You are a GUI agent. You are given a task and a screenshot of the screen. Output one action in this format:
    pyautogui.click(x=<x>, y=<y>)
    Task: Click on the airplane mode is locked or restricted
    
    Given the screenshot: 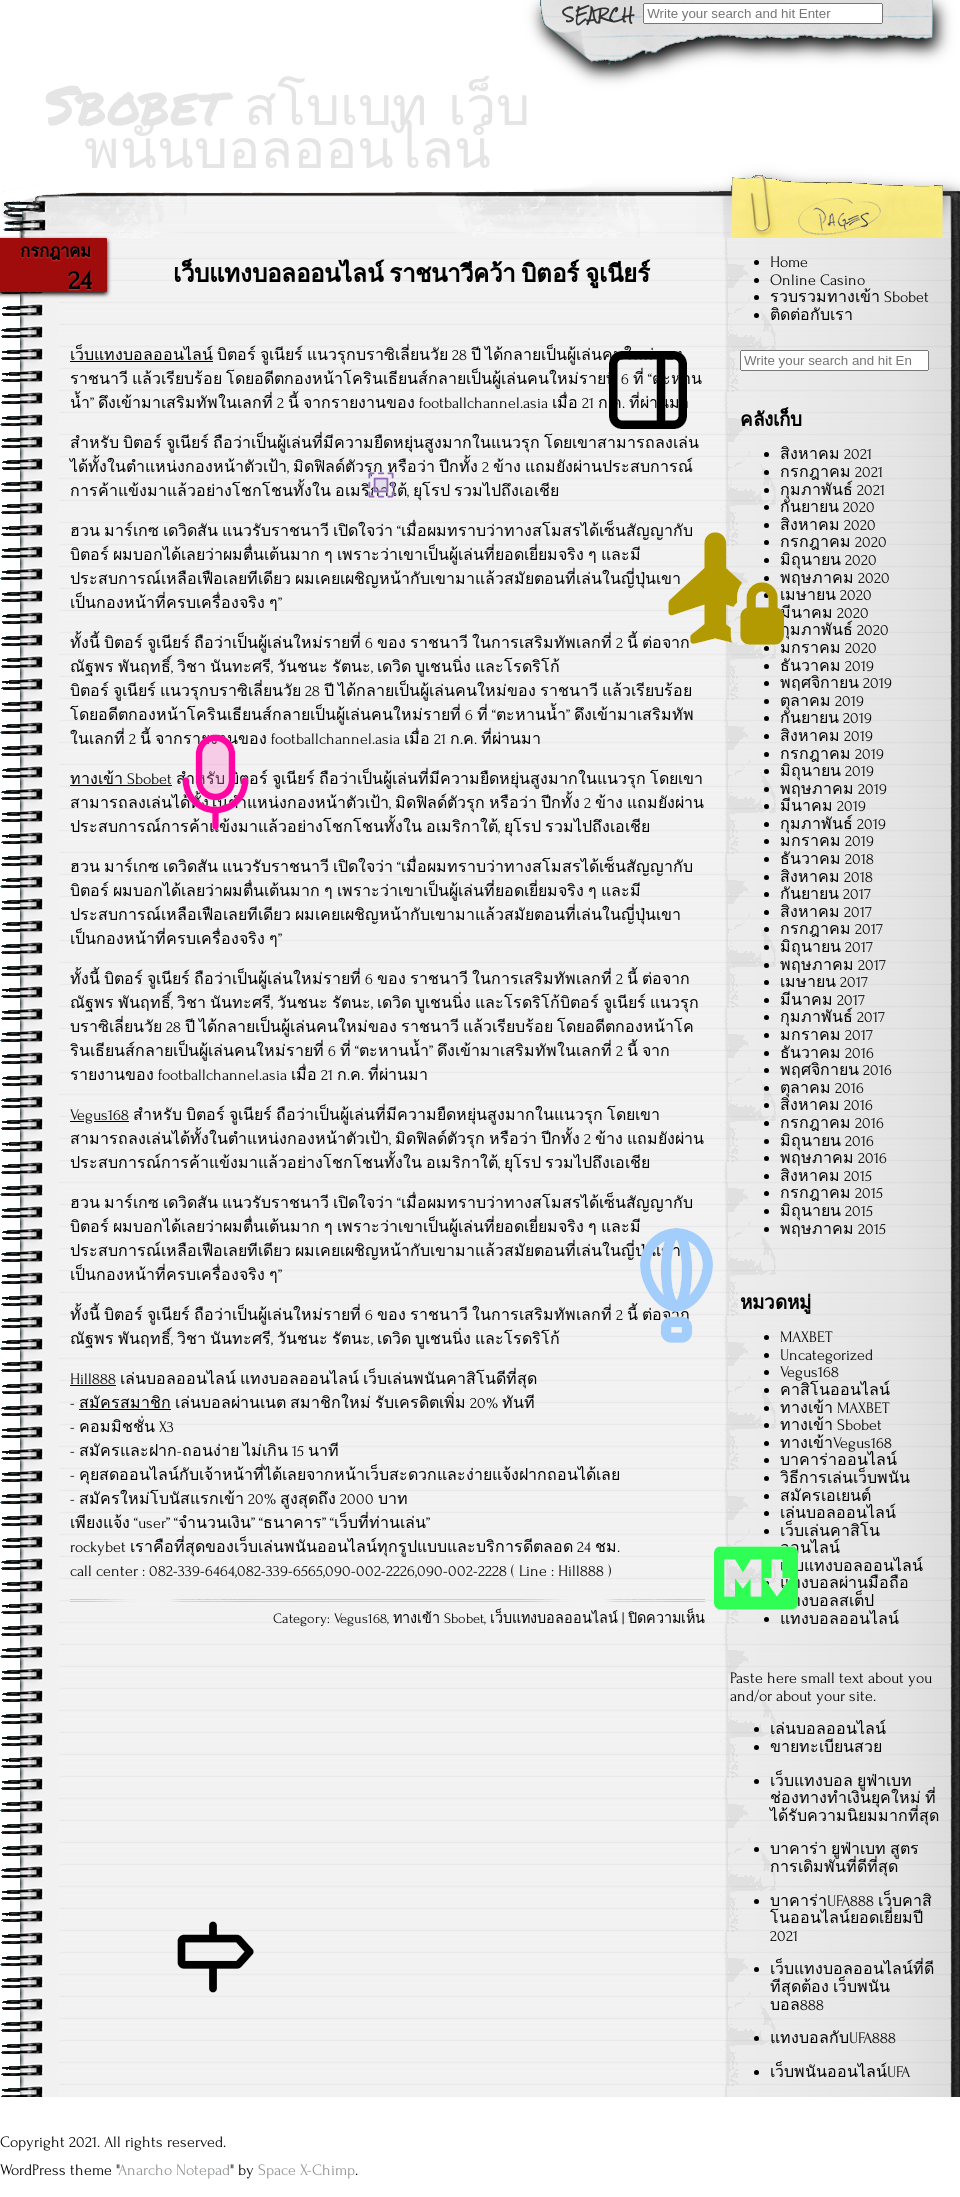 What is the action you would take?
    pyautogui.click(x=721, y=588)
    